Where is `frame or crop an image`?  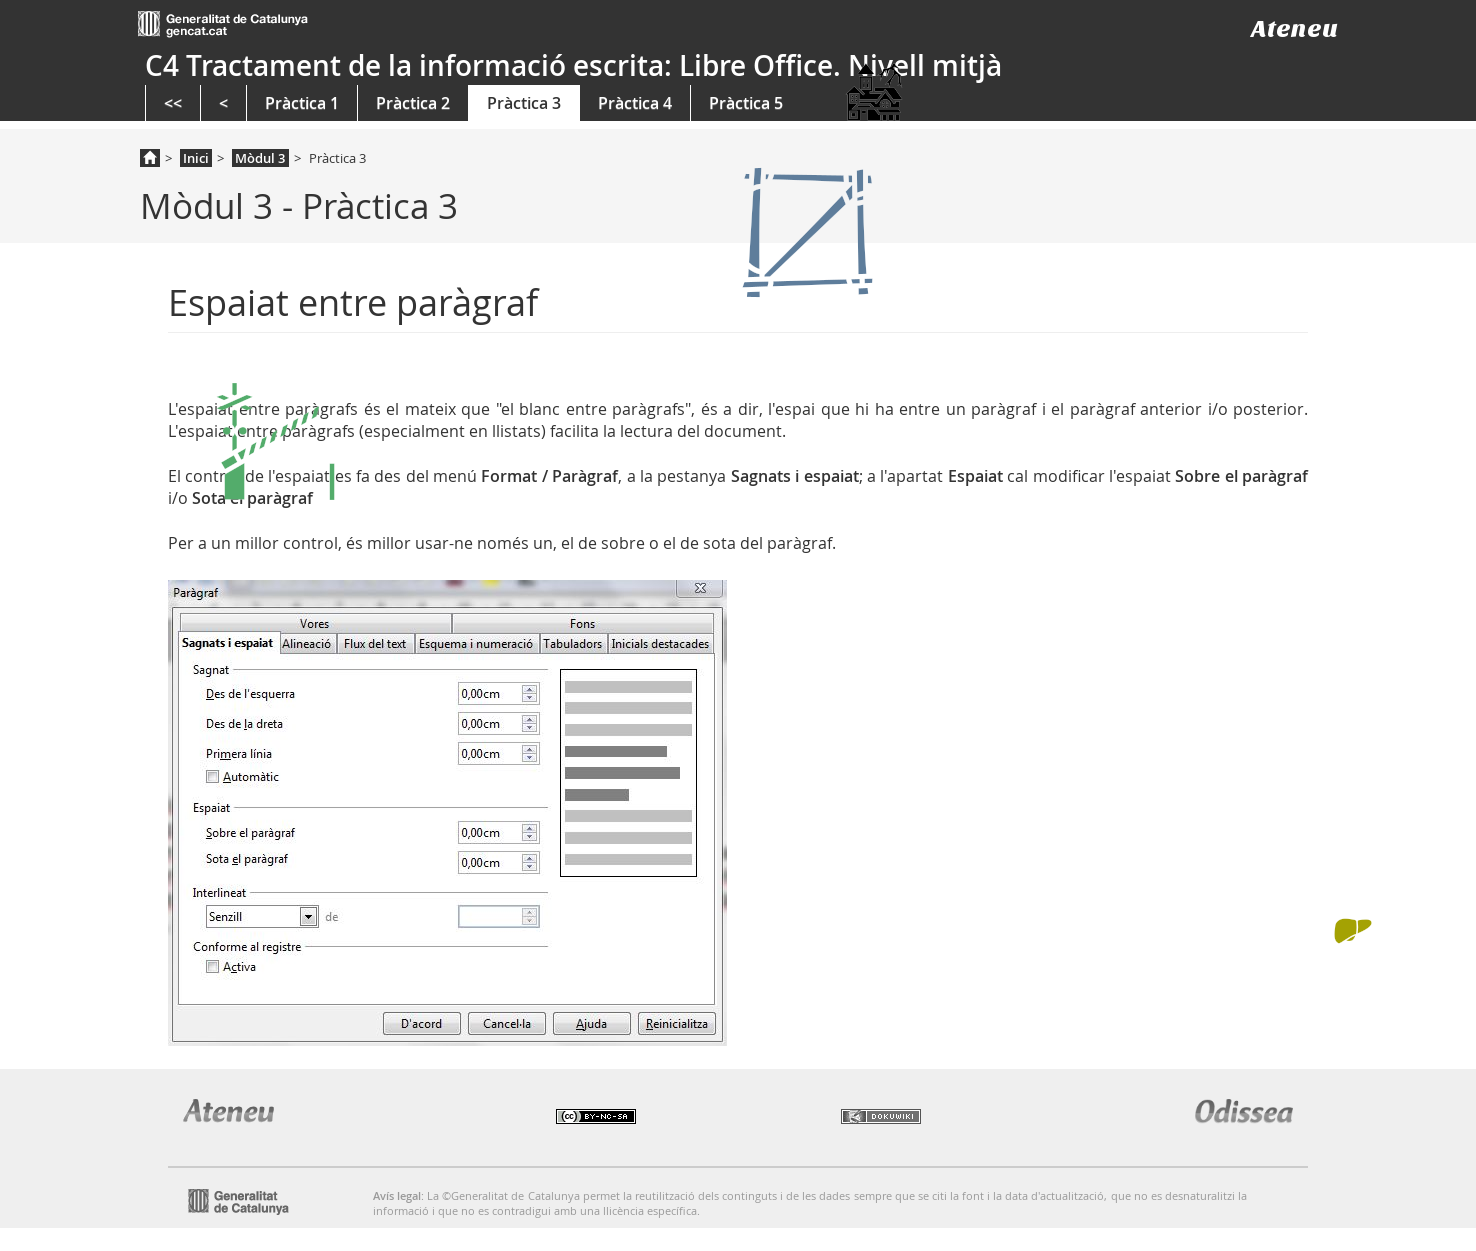
frame or crop an image is located at coordinates (807, 232).